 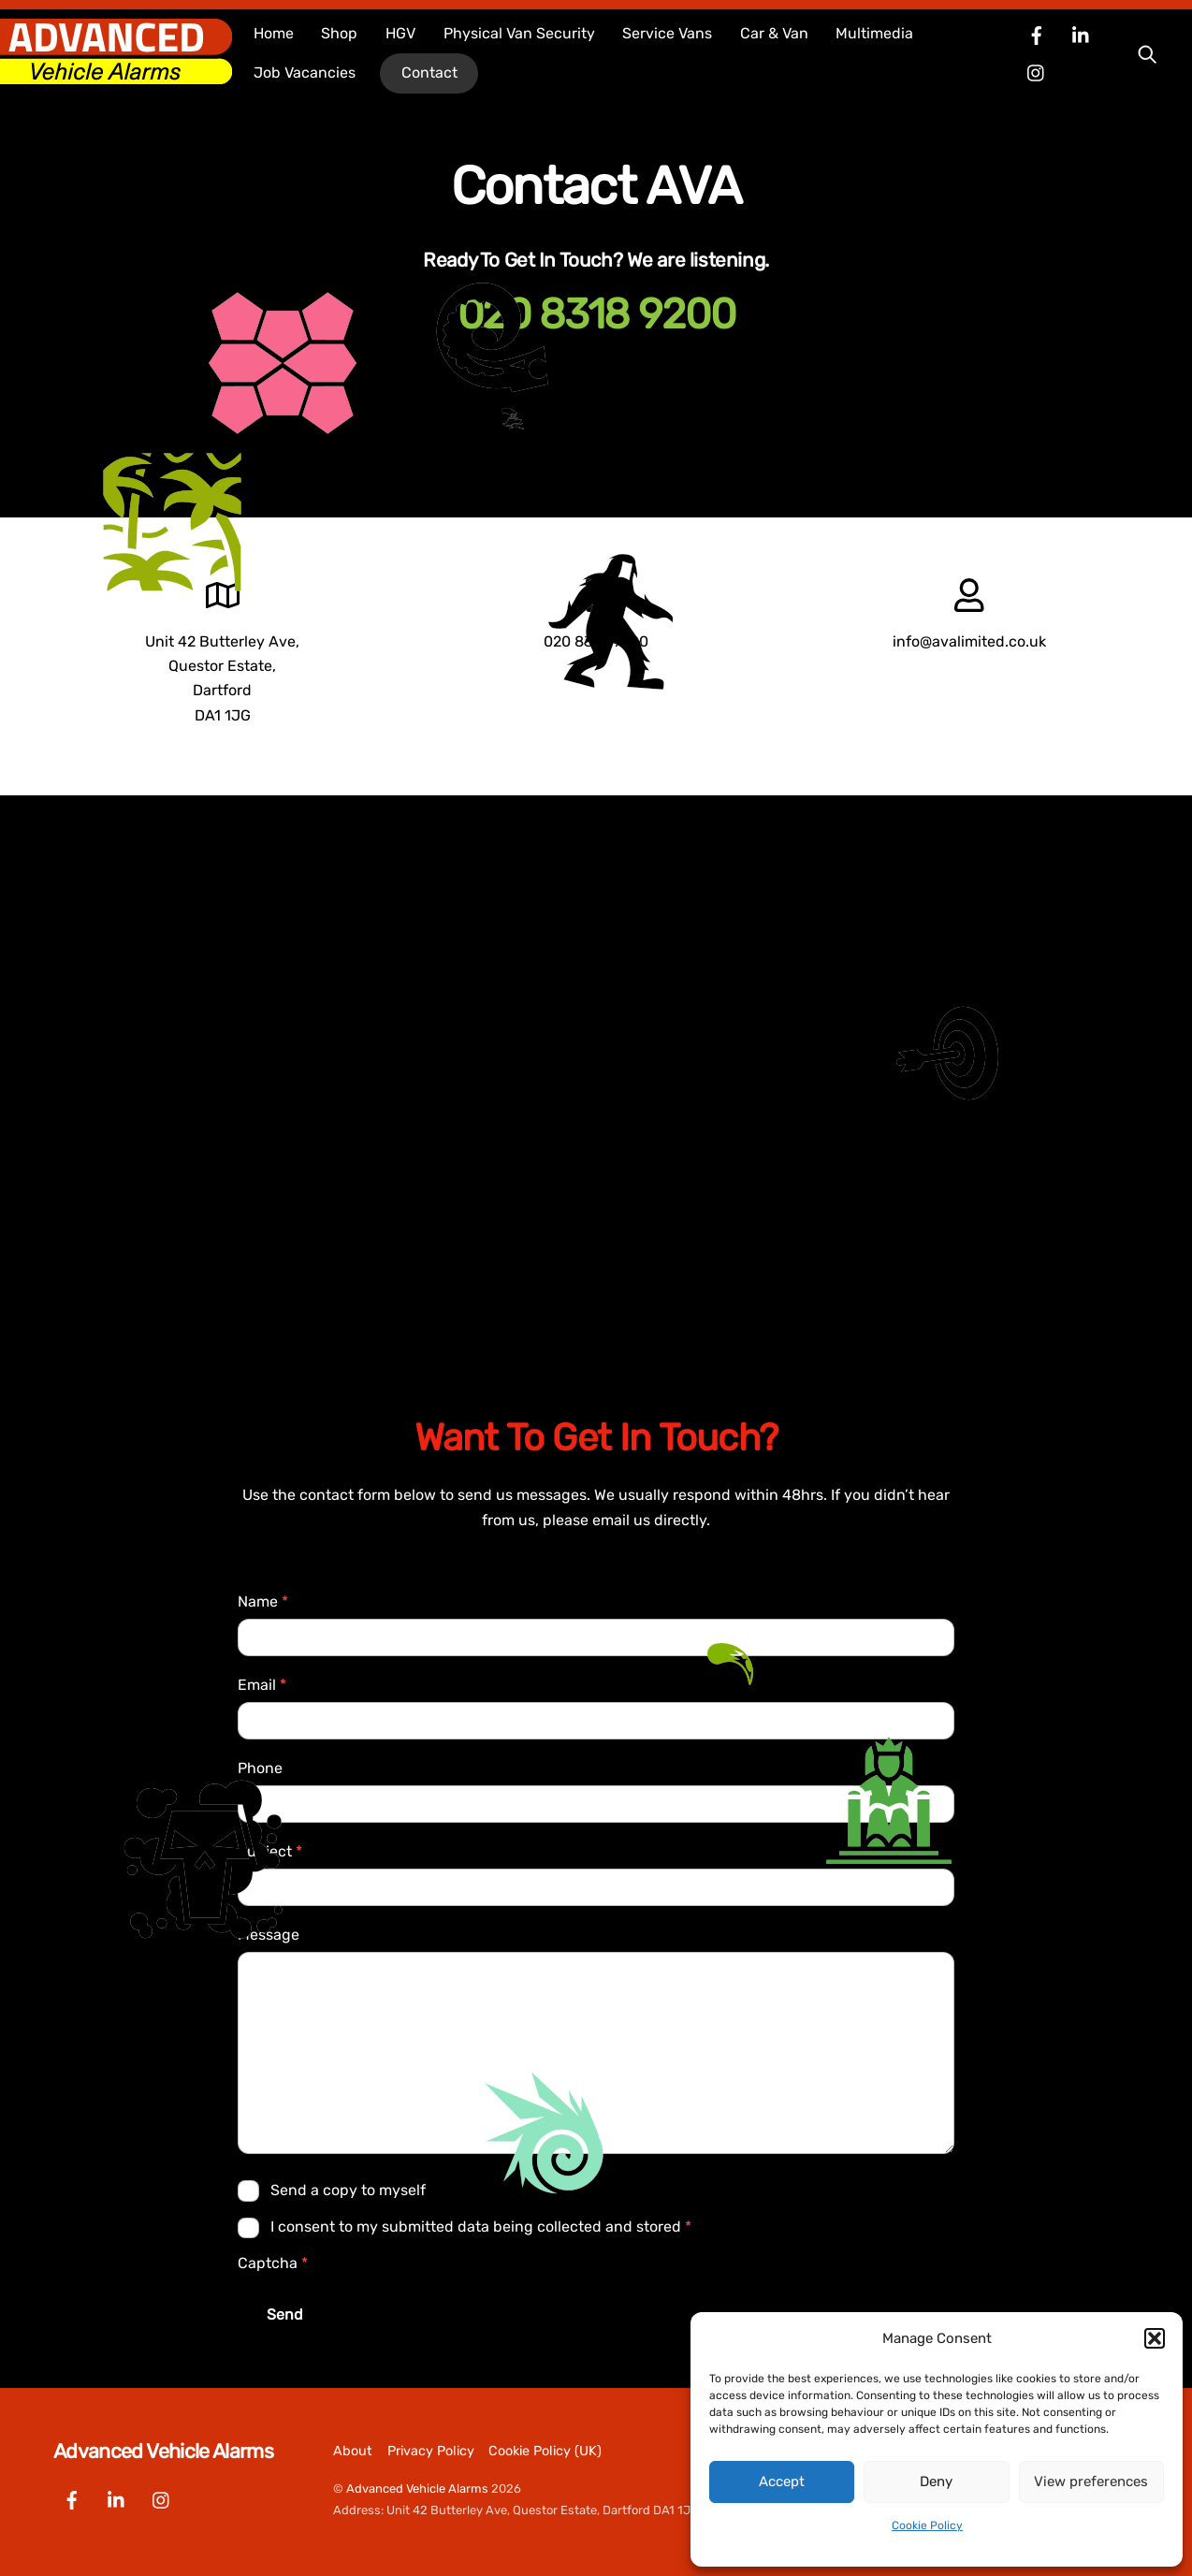 What do you see at coordinates (730, 1665) in the screenshot?
I see `activate claw attack ability` at bounding box center [730, 1665].